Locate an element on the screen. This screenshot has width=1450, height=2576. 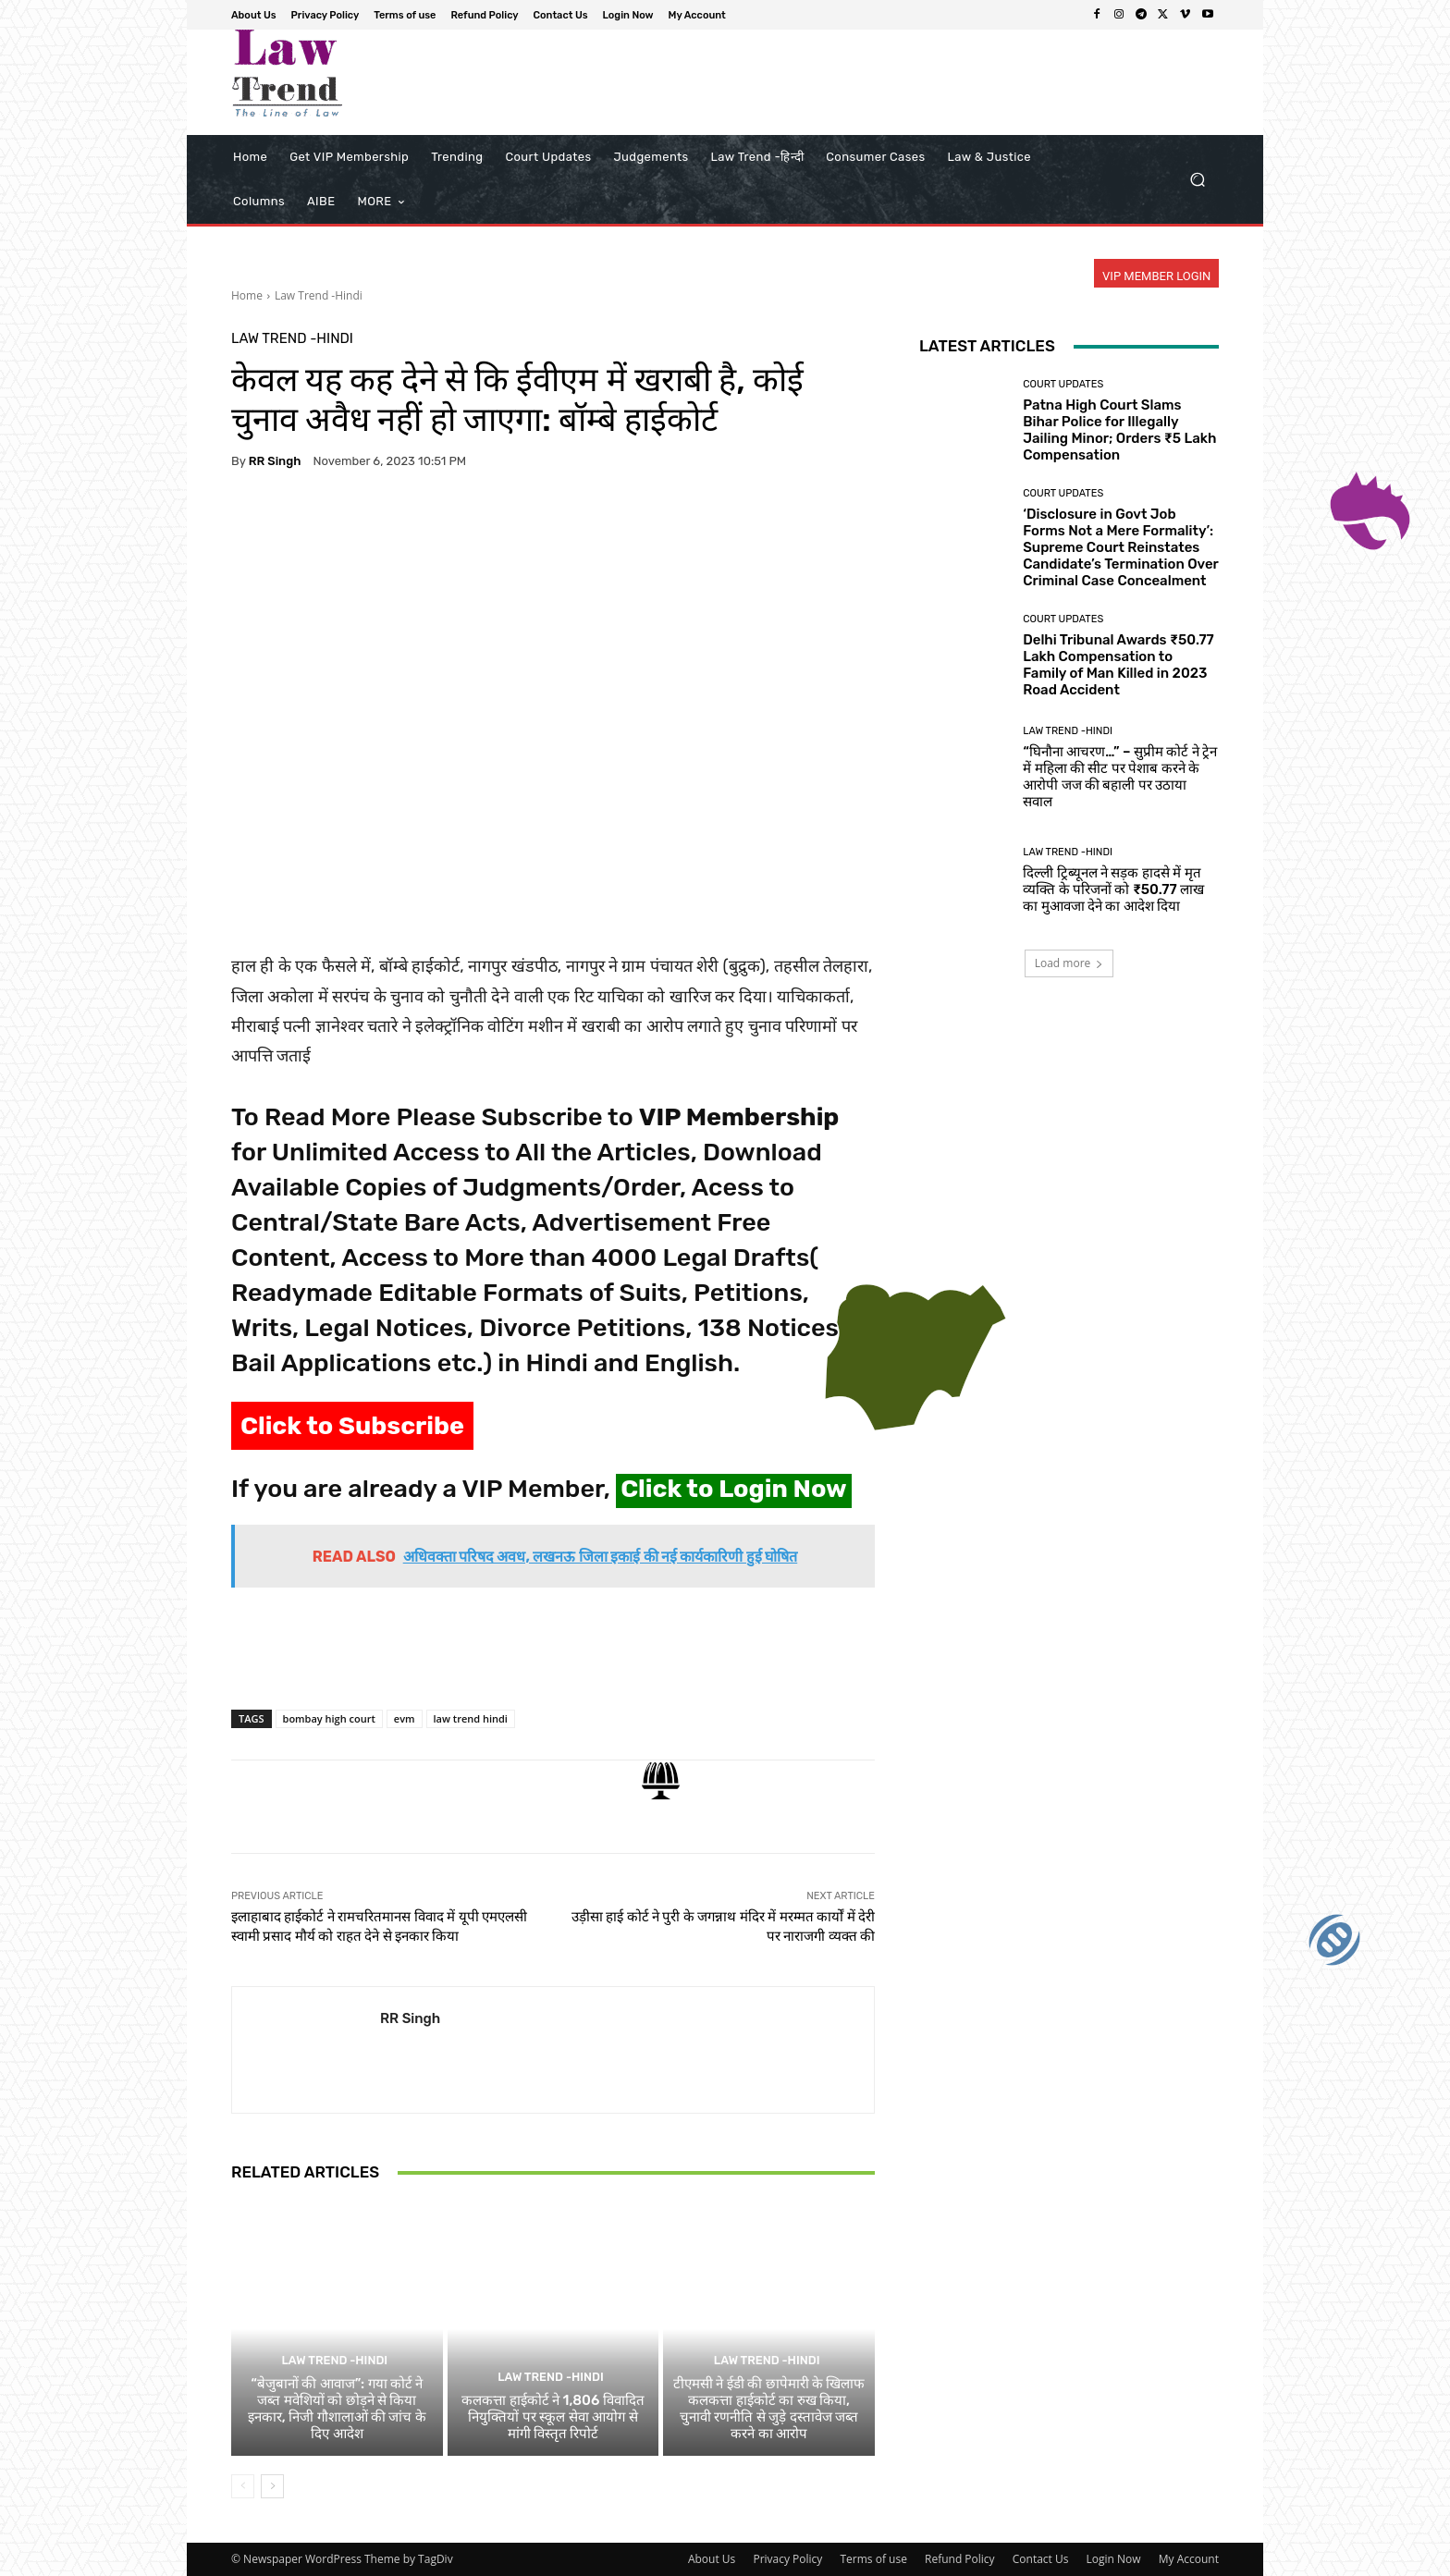
select crab or crustacean in a game menu is located at coordinates (1370, 510).